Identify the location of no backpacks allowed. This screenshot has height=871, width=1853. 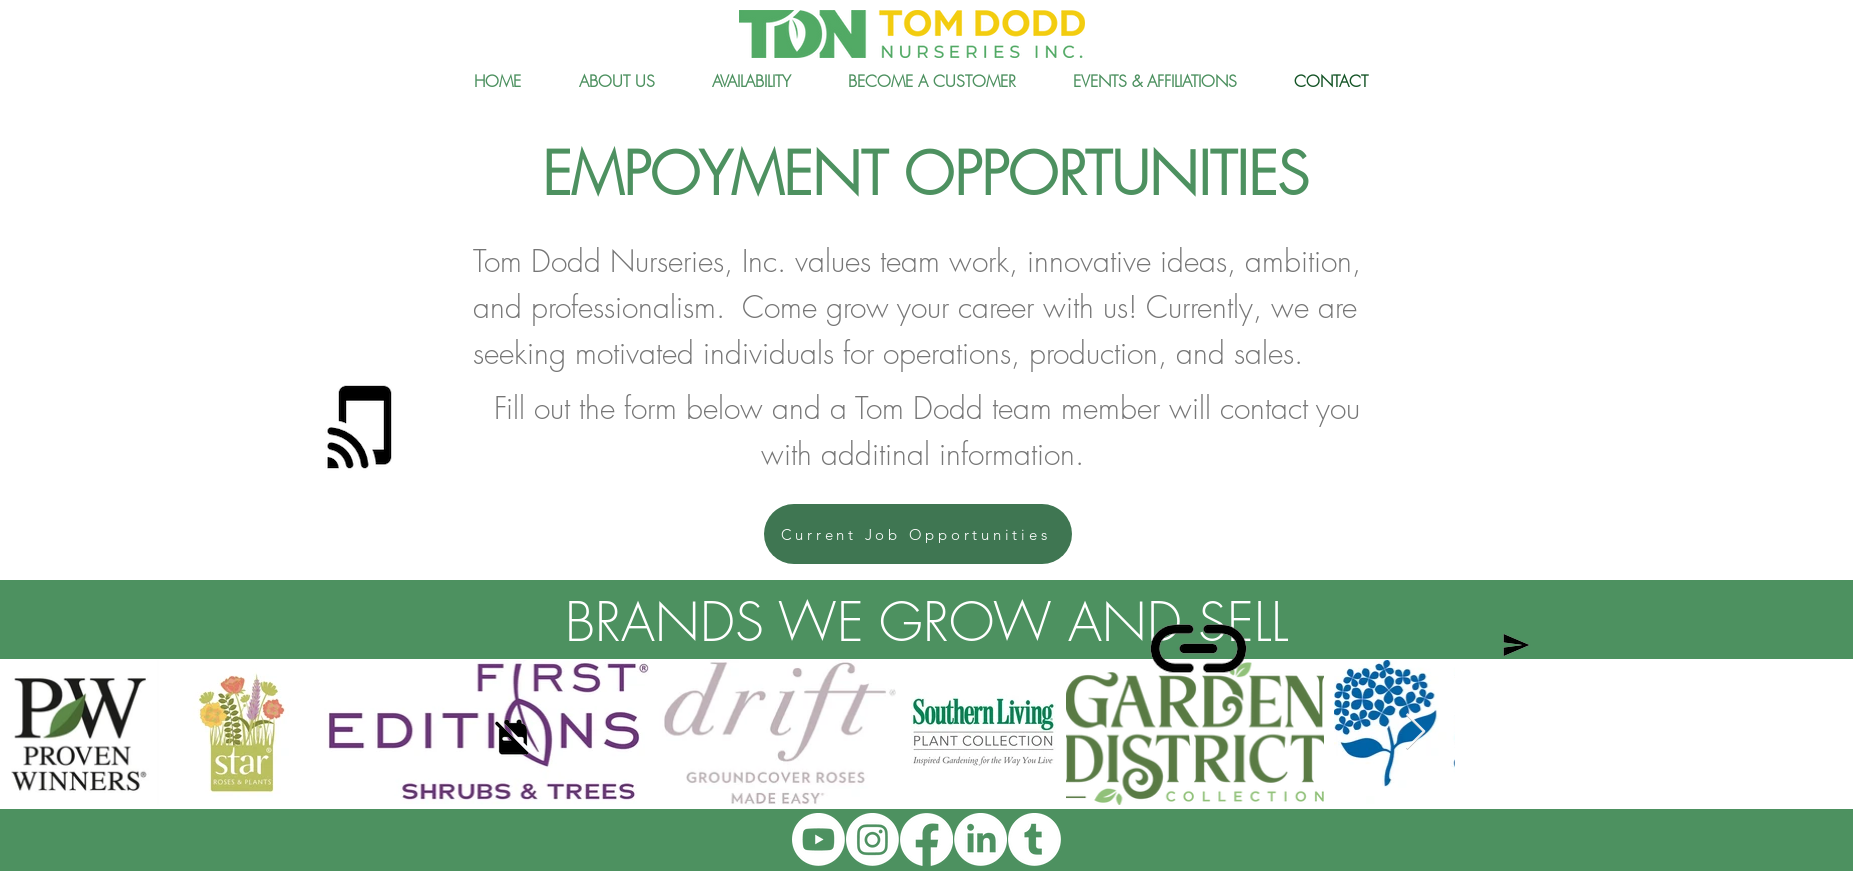
(513, 737).